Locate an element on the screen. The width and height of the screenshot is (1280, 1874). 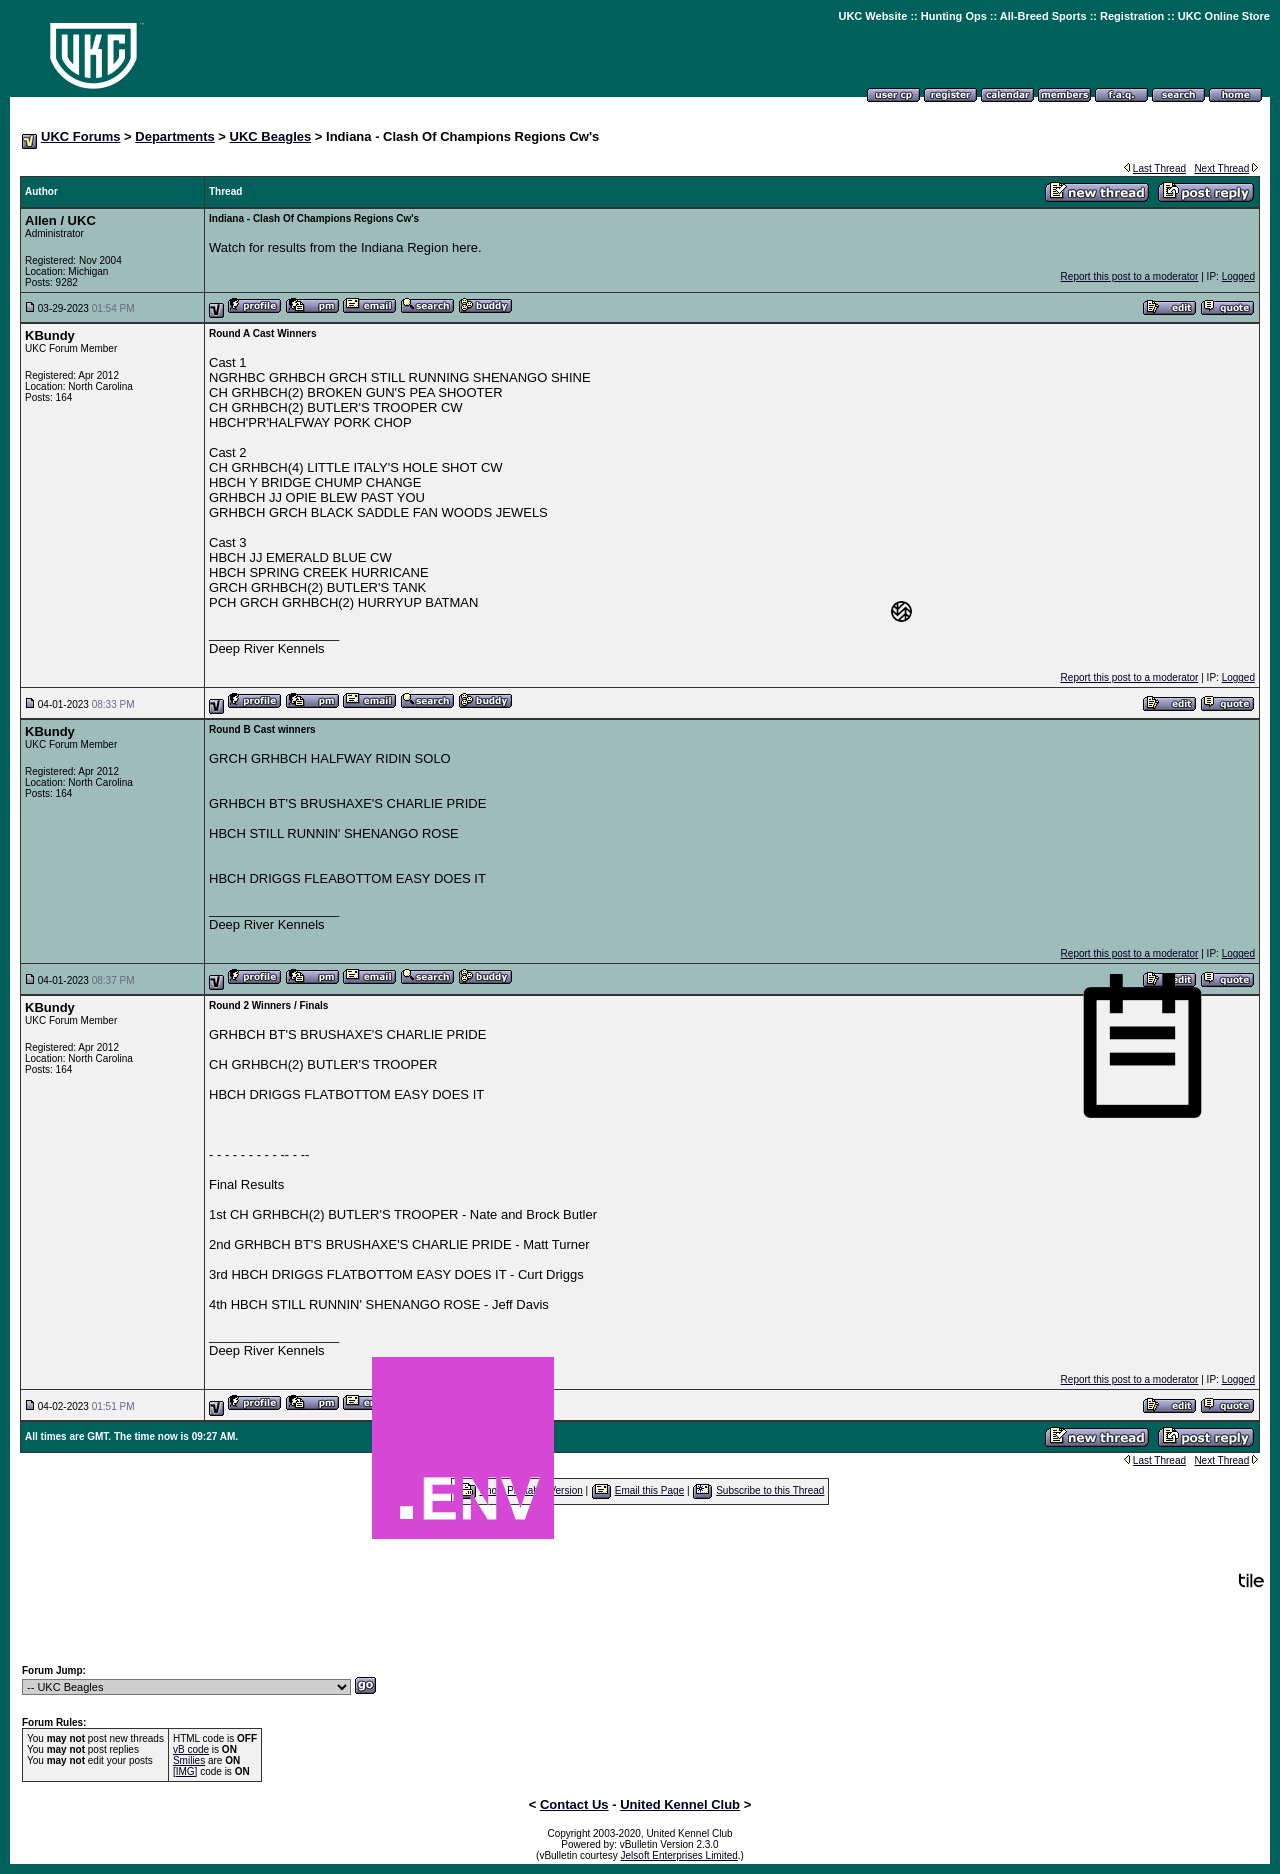
wasabi cloud storage service logo is located at coordinates (901, 611).